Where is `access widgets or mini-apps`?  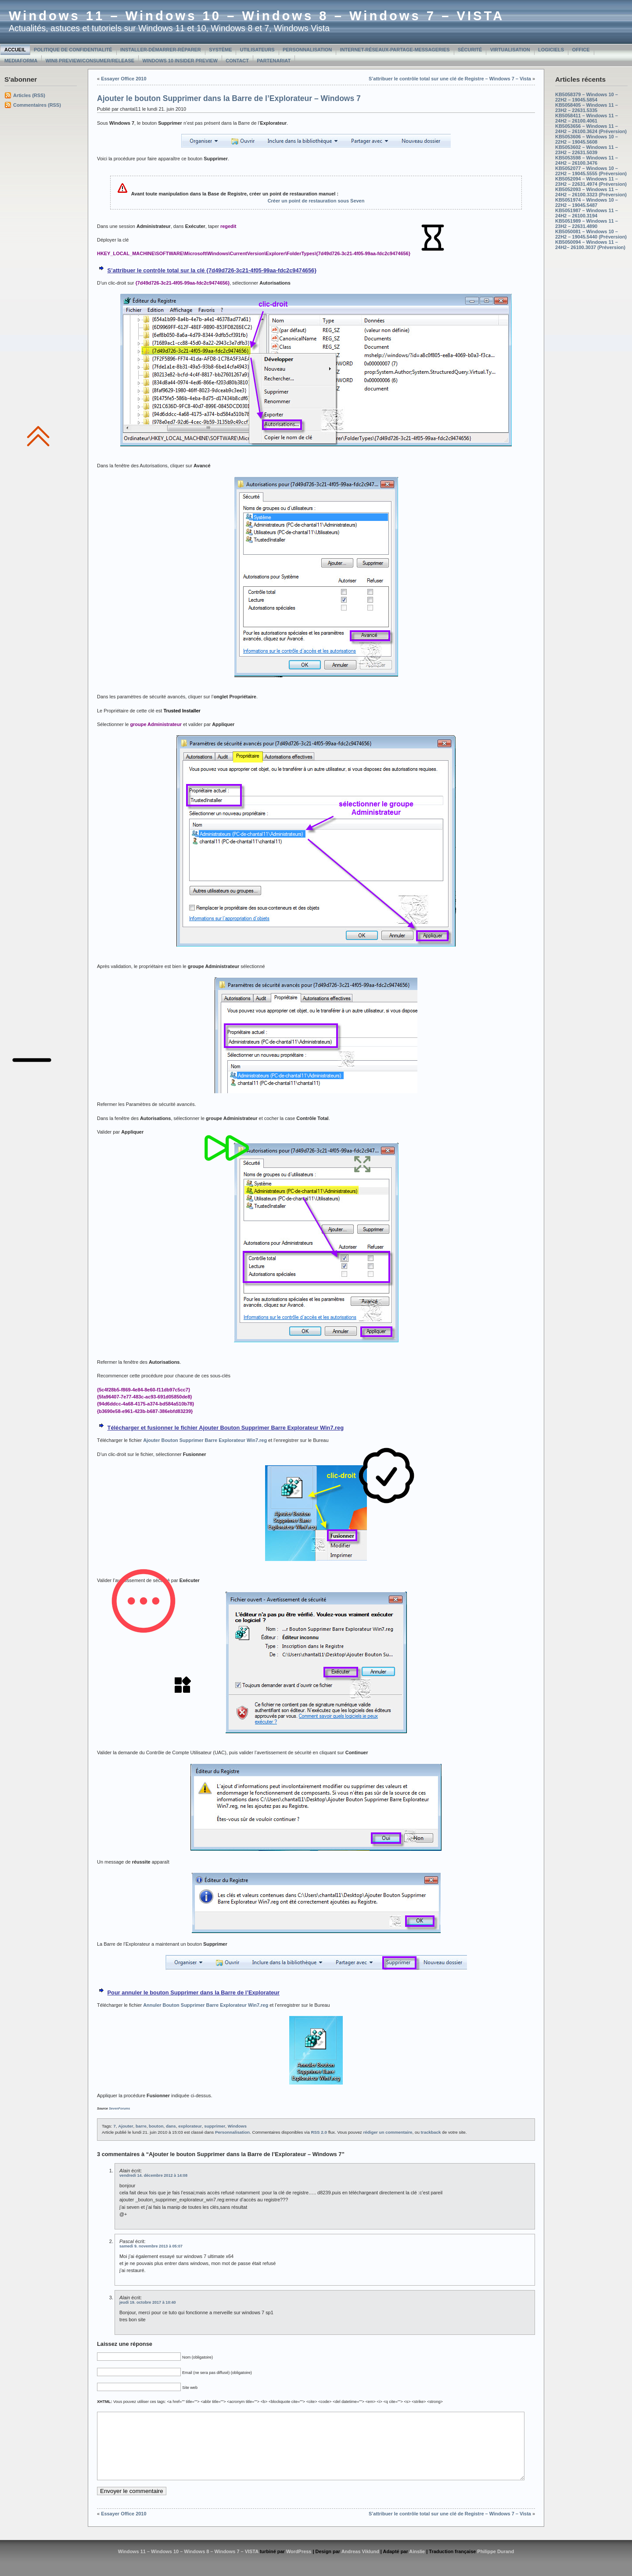
access widgets or mini-apps is located at coordinates (182, 1685).